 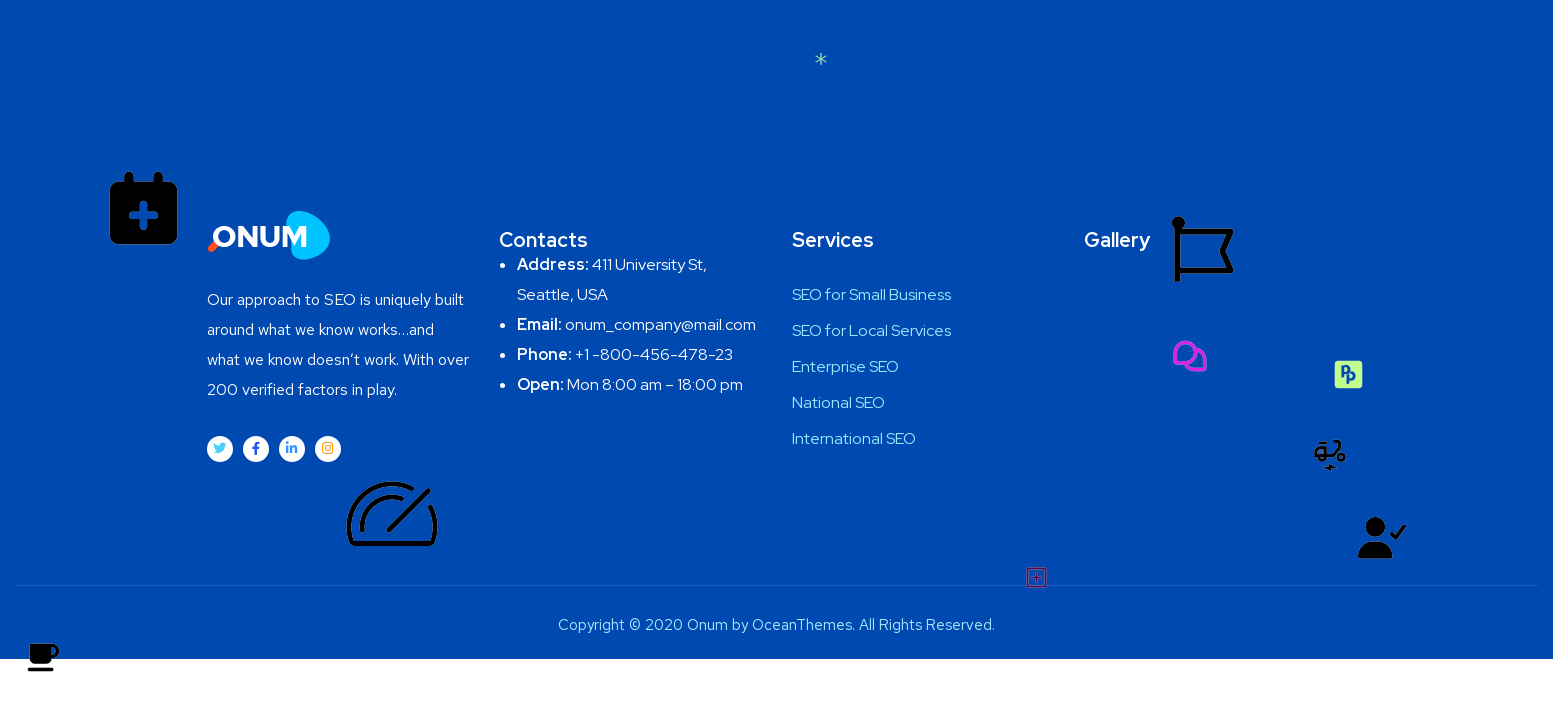 I want to click on user verified or account confirmed, so click(x=1380, y=537).